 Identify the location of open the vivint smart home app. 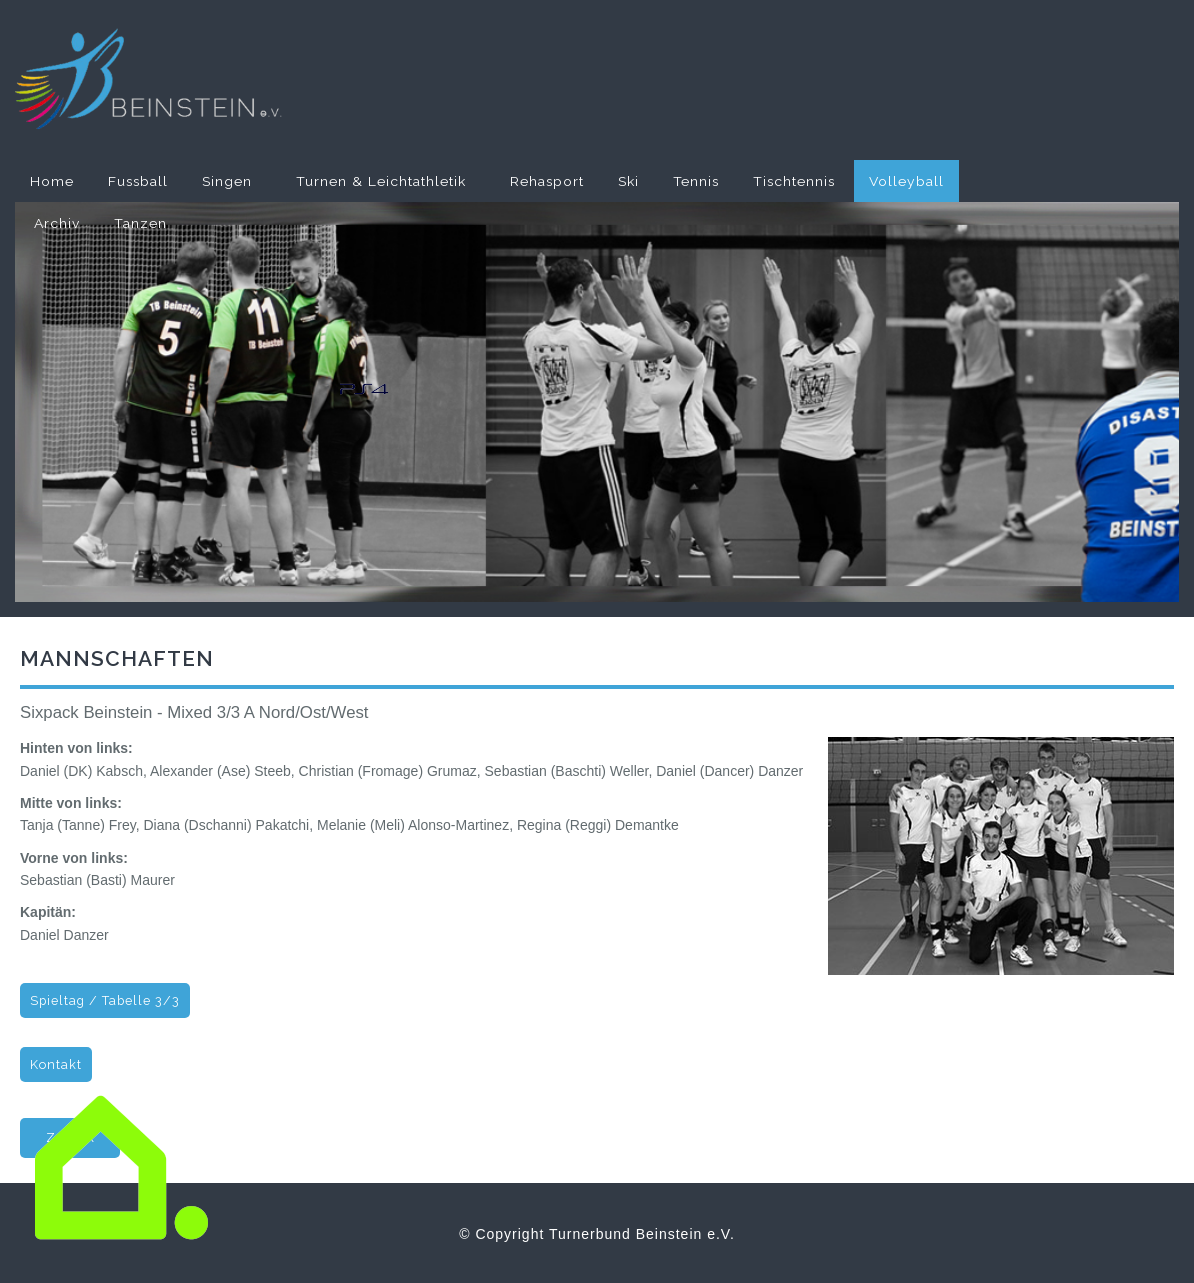
(121, 1167).